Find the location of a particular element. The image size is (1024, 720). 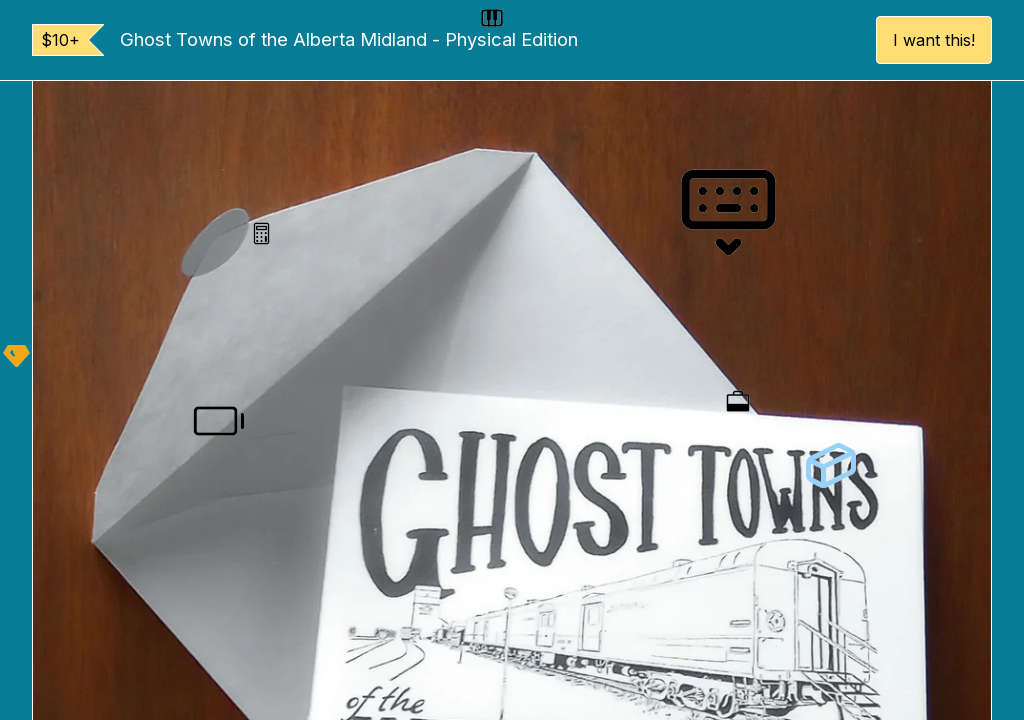

indicates premium or pro membership status is located at coordinates (16, 355).